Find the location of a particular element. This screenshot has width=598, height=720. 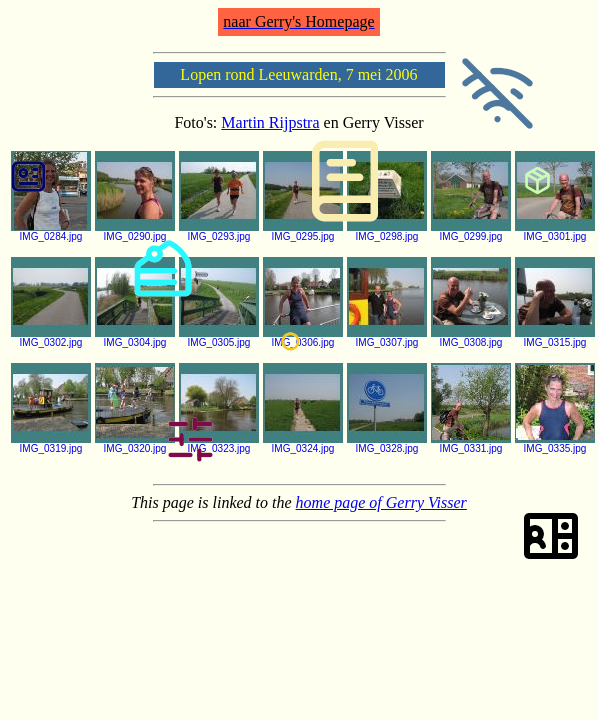

open a book or reading view is located at coordinates (345, 181).